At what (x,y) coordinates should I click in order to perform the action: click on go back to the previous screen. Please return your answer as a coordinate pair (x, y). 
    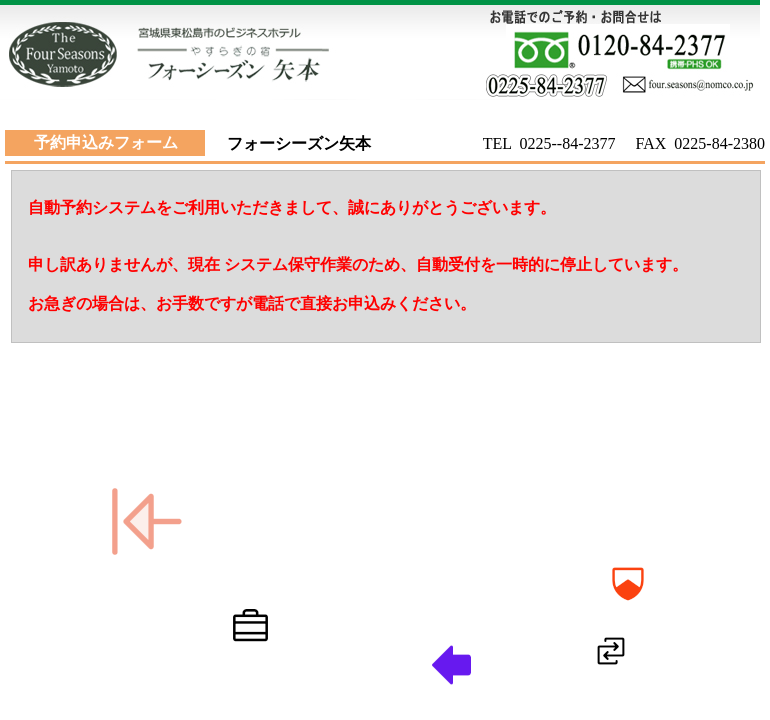
    Looking at the image, I should click on (453, 665).